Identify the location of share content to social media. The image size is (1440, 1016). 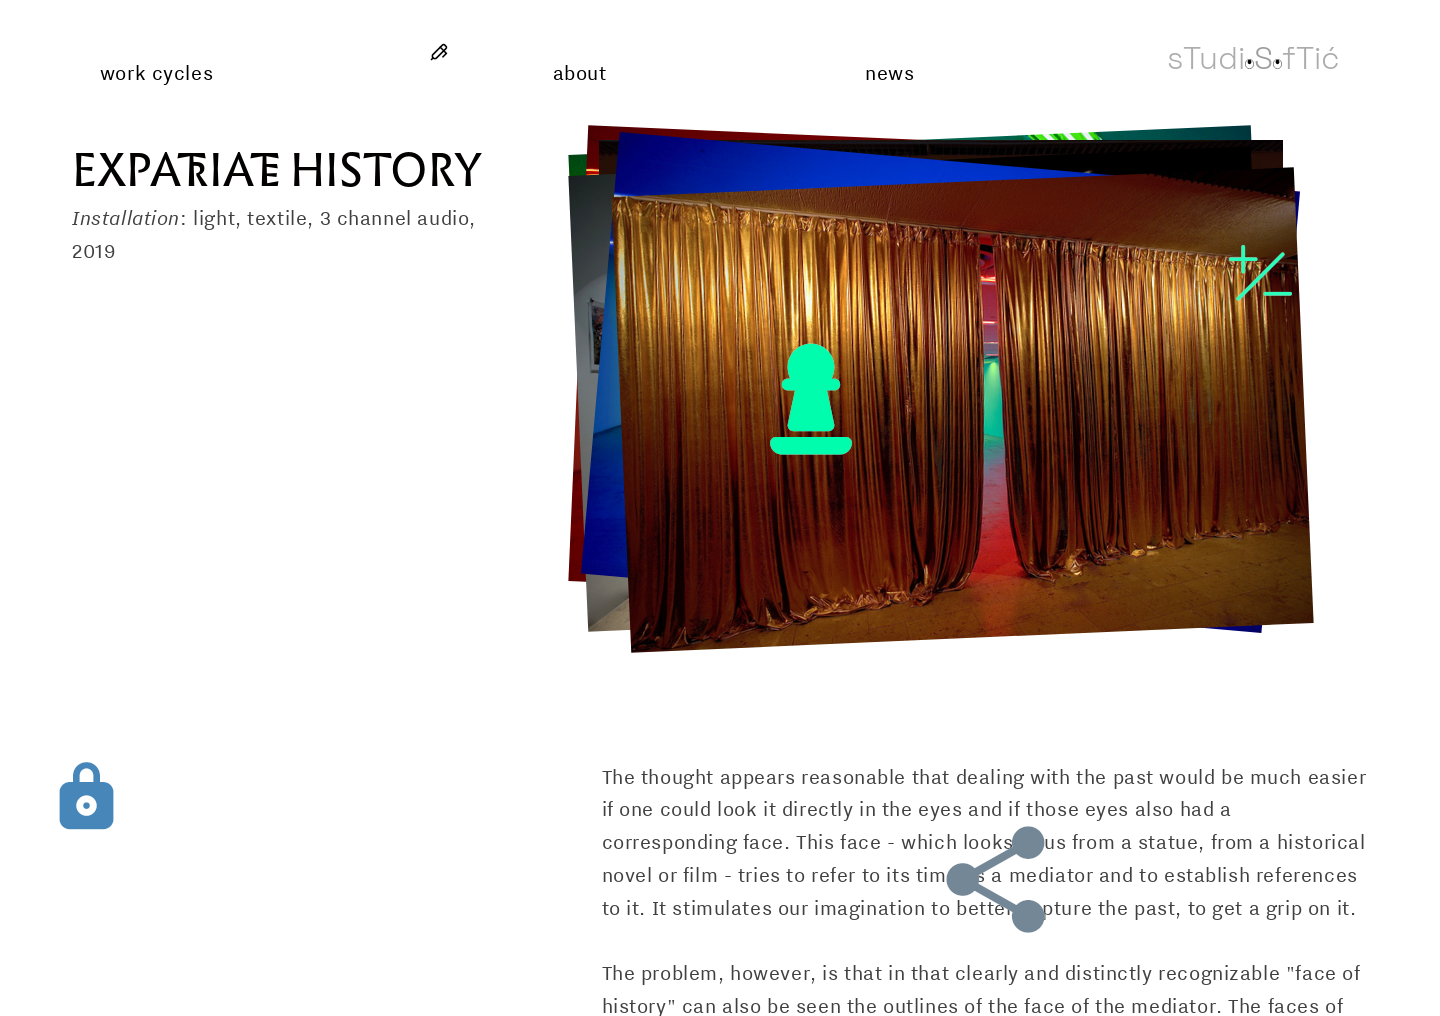
(995, 879).